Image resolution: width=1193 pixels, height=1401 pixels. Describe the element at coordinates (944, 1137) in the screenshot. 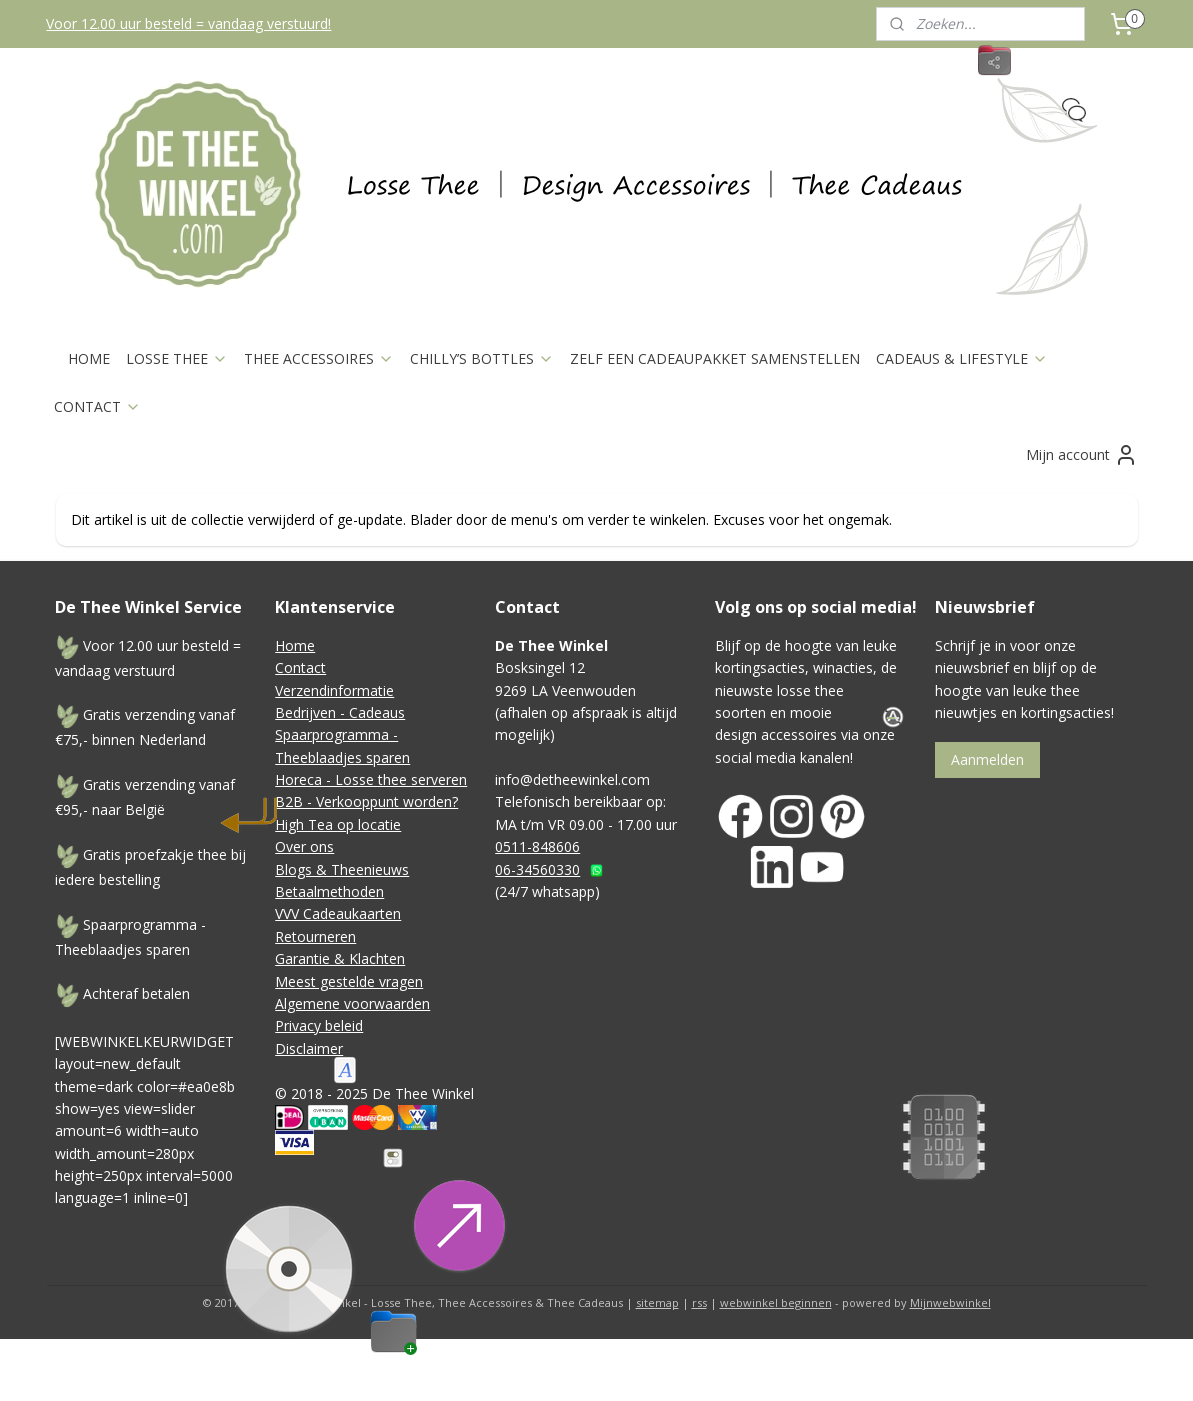

I see `firmware file type indicator` at that location.